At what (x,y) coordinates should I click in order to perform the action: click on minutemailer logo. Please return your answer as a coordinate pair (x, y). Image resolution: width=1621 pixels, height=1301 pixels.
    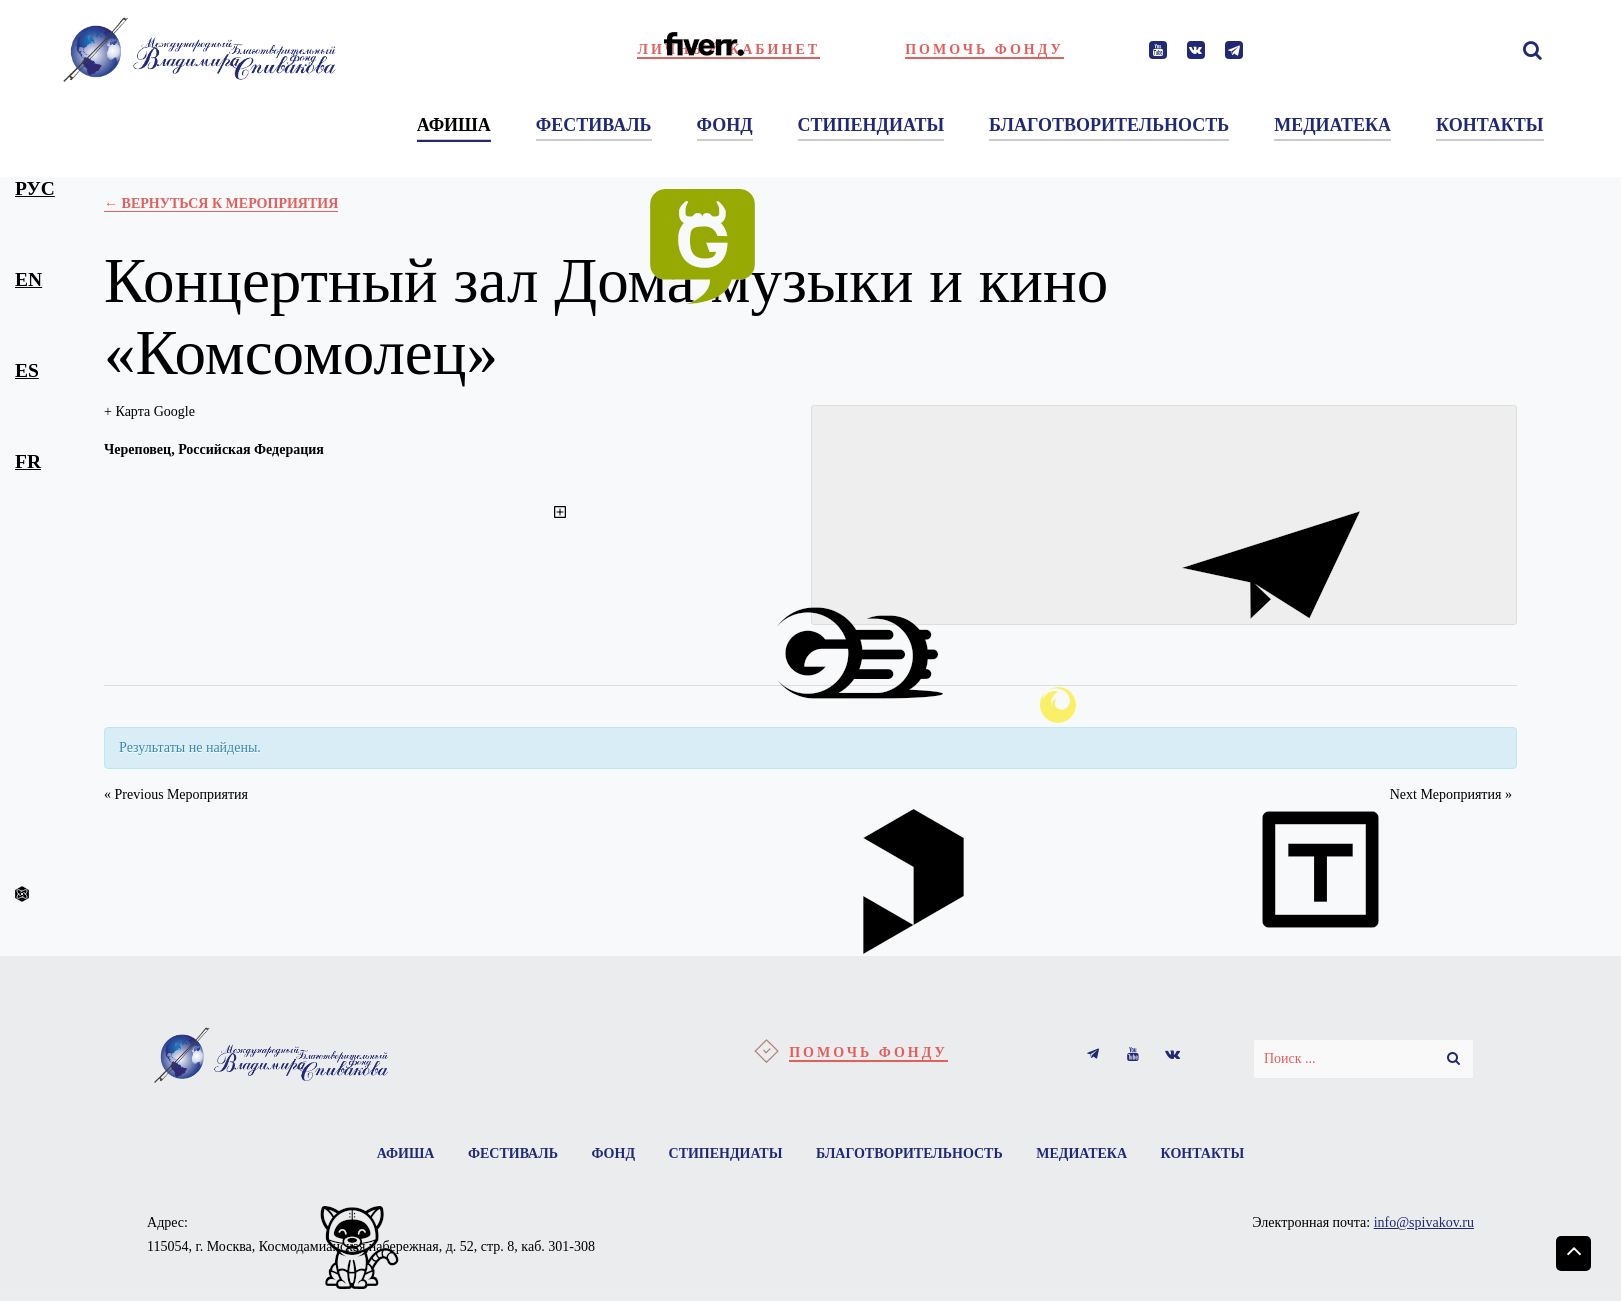
    Looking at the image, I should click on (1271, 565).